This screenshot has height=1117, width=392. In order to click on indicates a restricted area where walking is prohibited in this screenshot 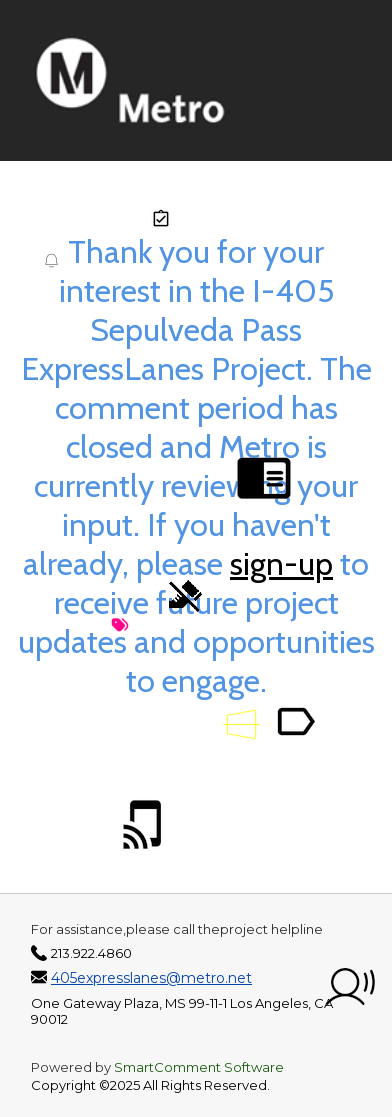, I will do `click(185, 595)`.